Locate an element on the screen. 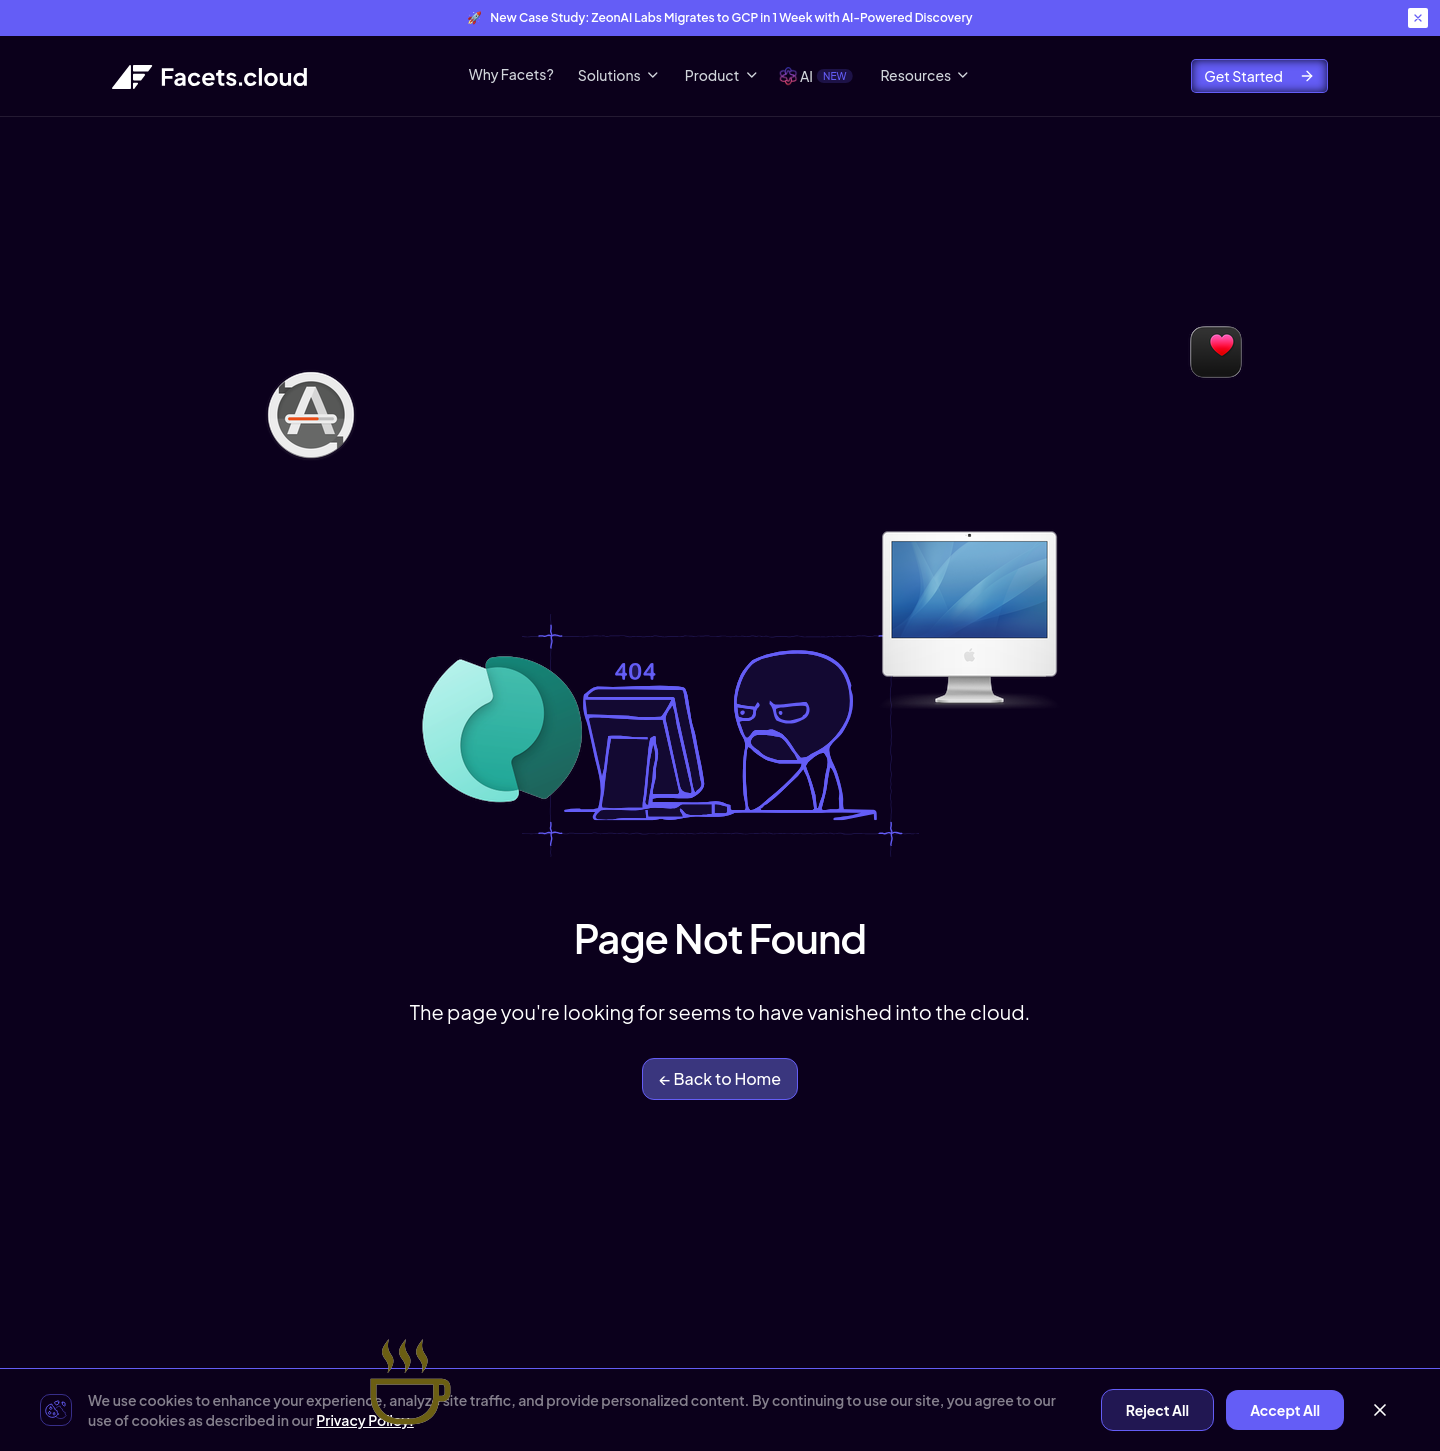 This screenshot has width=1440, height=1451. represents an iMac desktop computer is located at coordinates (969, 608).